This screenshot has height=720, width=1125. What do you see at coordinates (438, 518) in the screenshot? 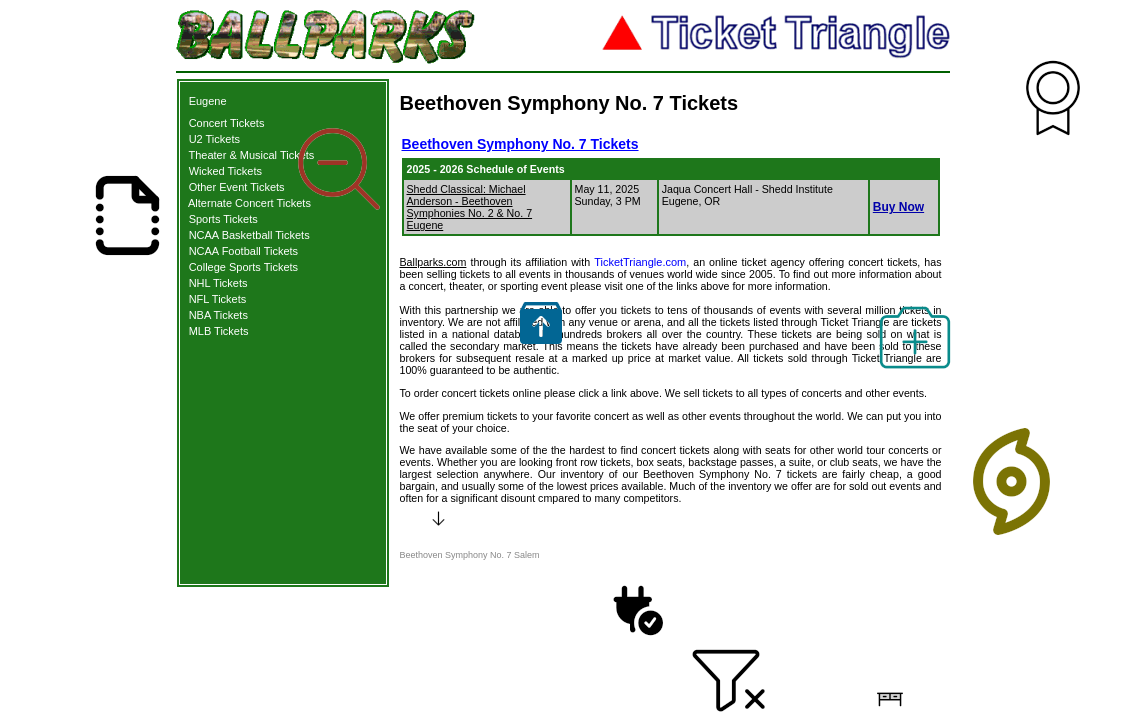
I see `scroll down or view more content` at bounding box center [438, 518].